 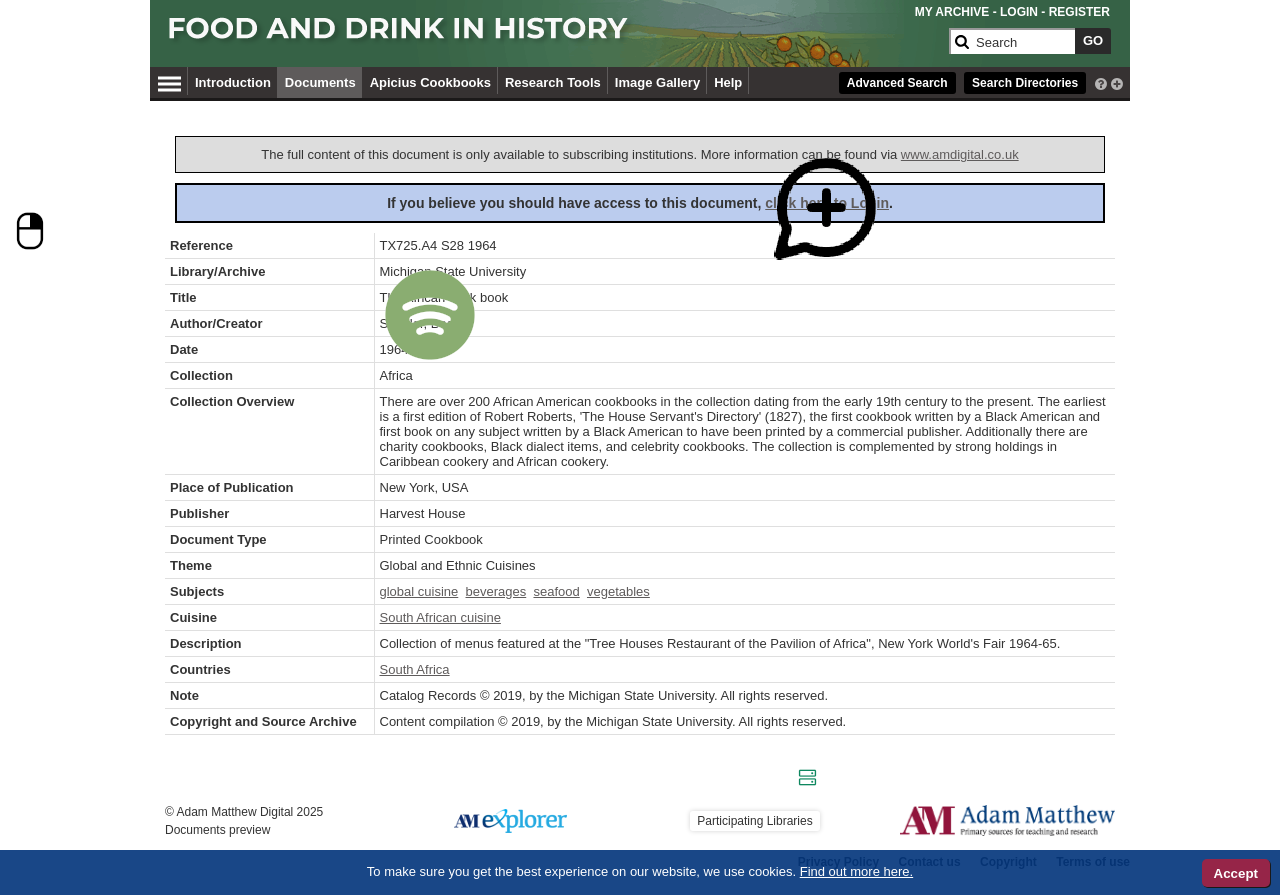 I want to click on right-click action indicator, so click(x=30, y=231).